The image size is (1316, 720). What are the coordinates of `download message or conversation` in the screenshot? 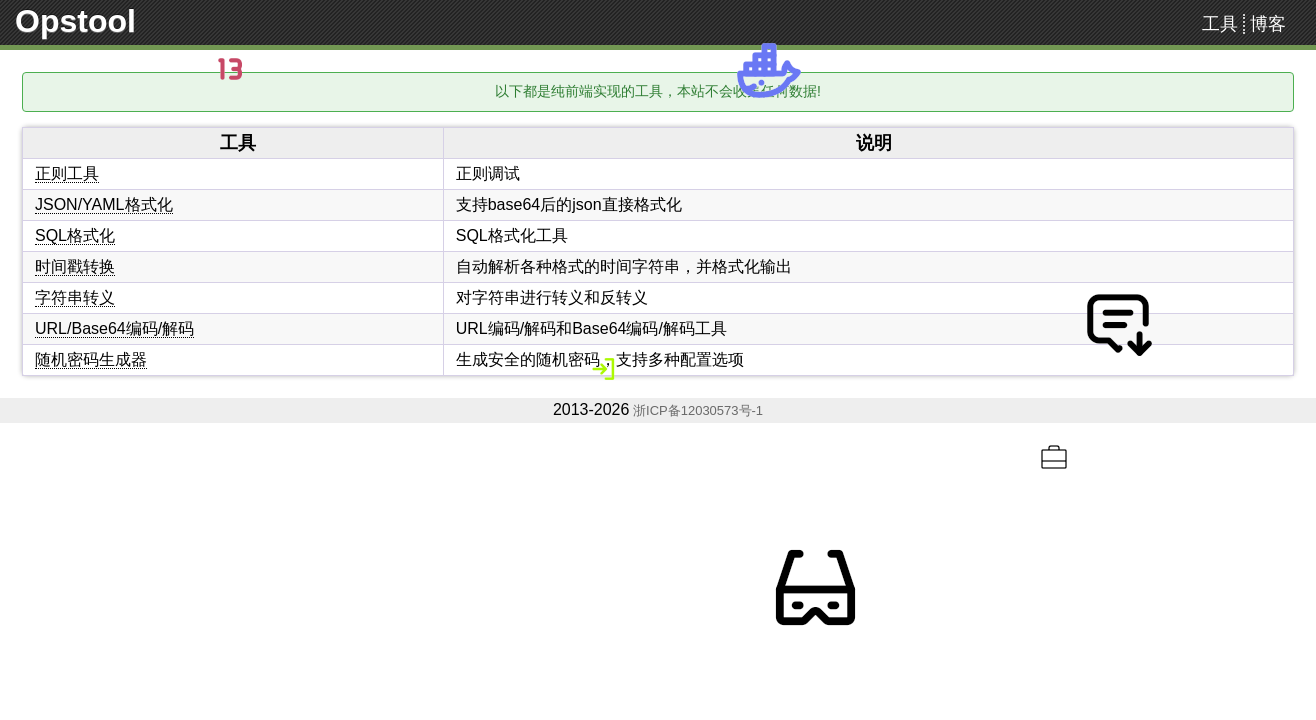 It's located at (1118, 322).